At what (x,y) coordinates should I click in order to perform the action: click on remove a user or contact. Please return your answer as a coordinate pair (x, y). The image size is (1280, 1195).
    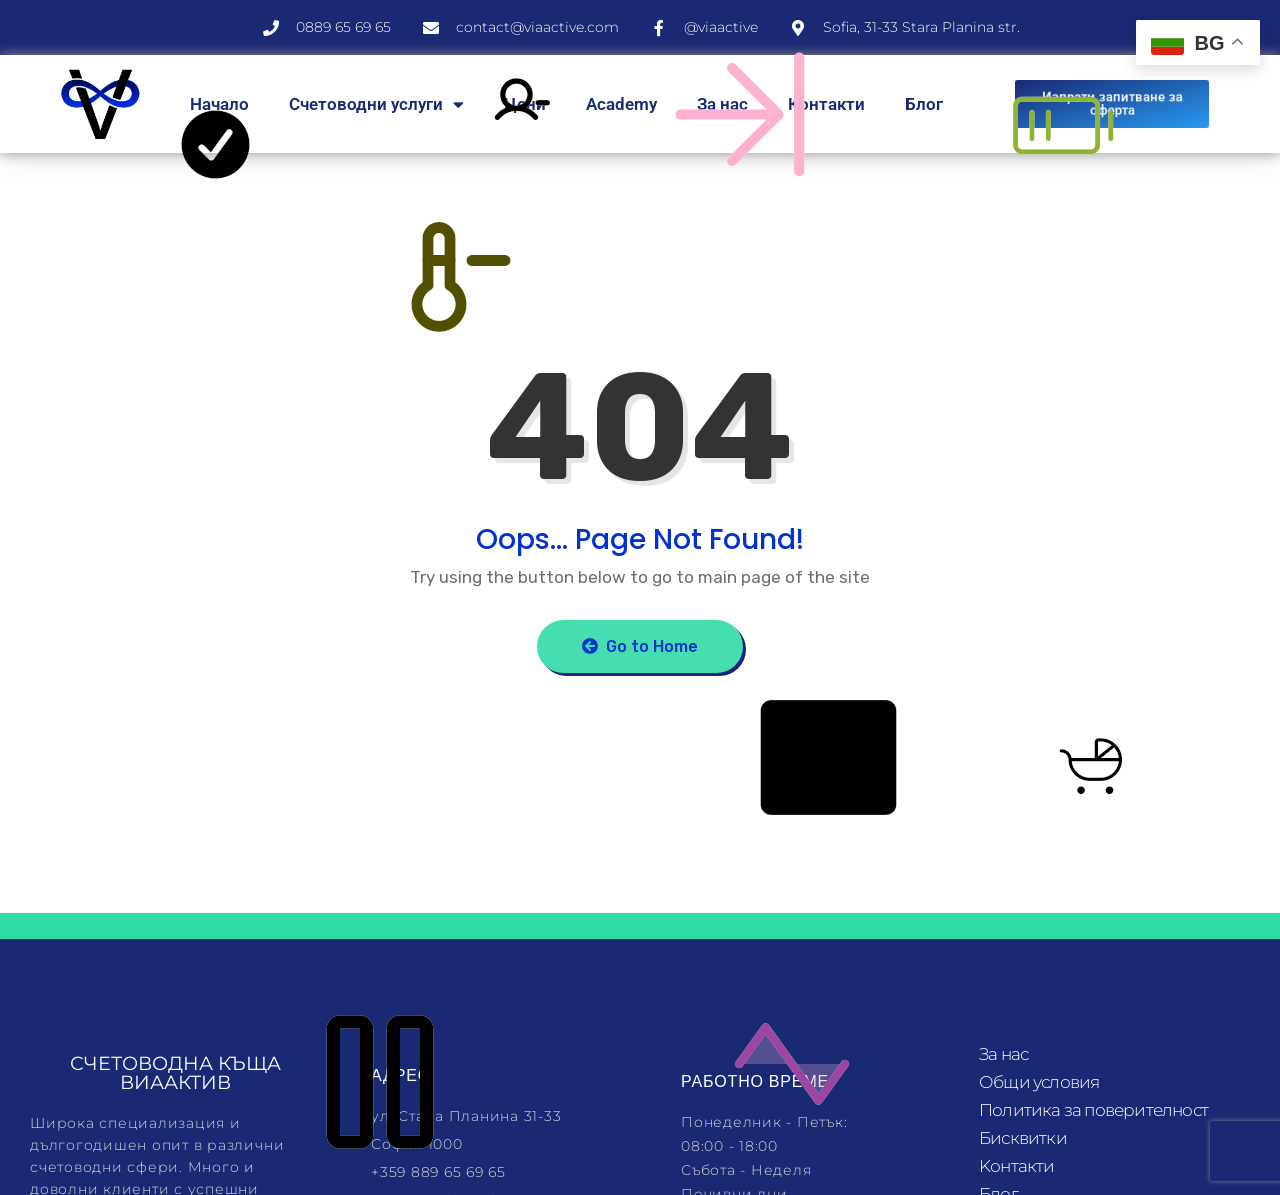
    Looking at the image, I should click on (521, 101).